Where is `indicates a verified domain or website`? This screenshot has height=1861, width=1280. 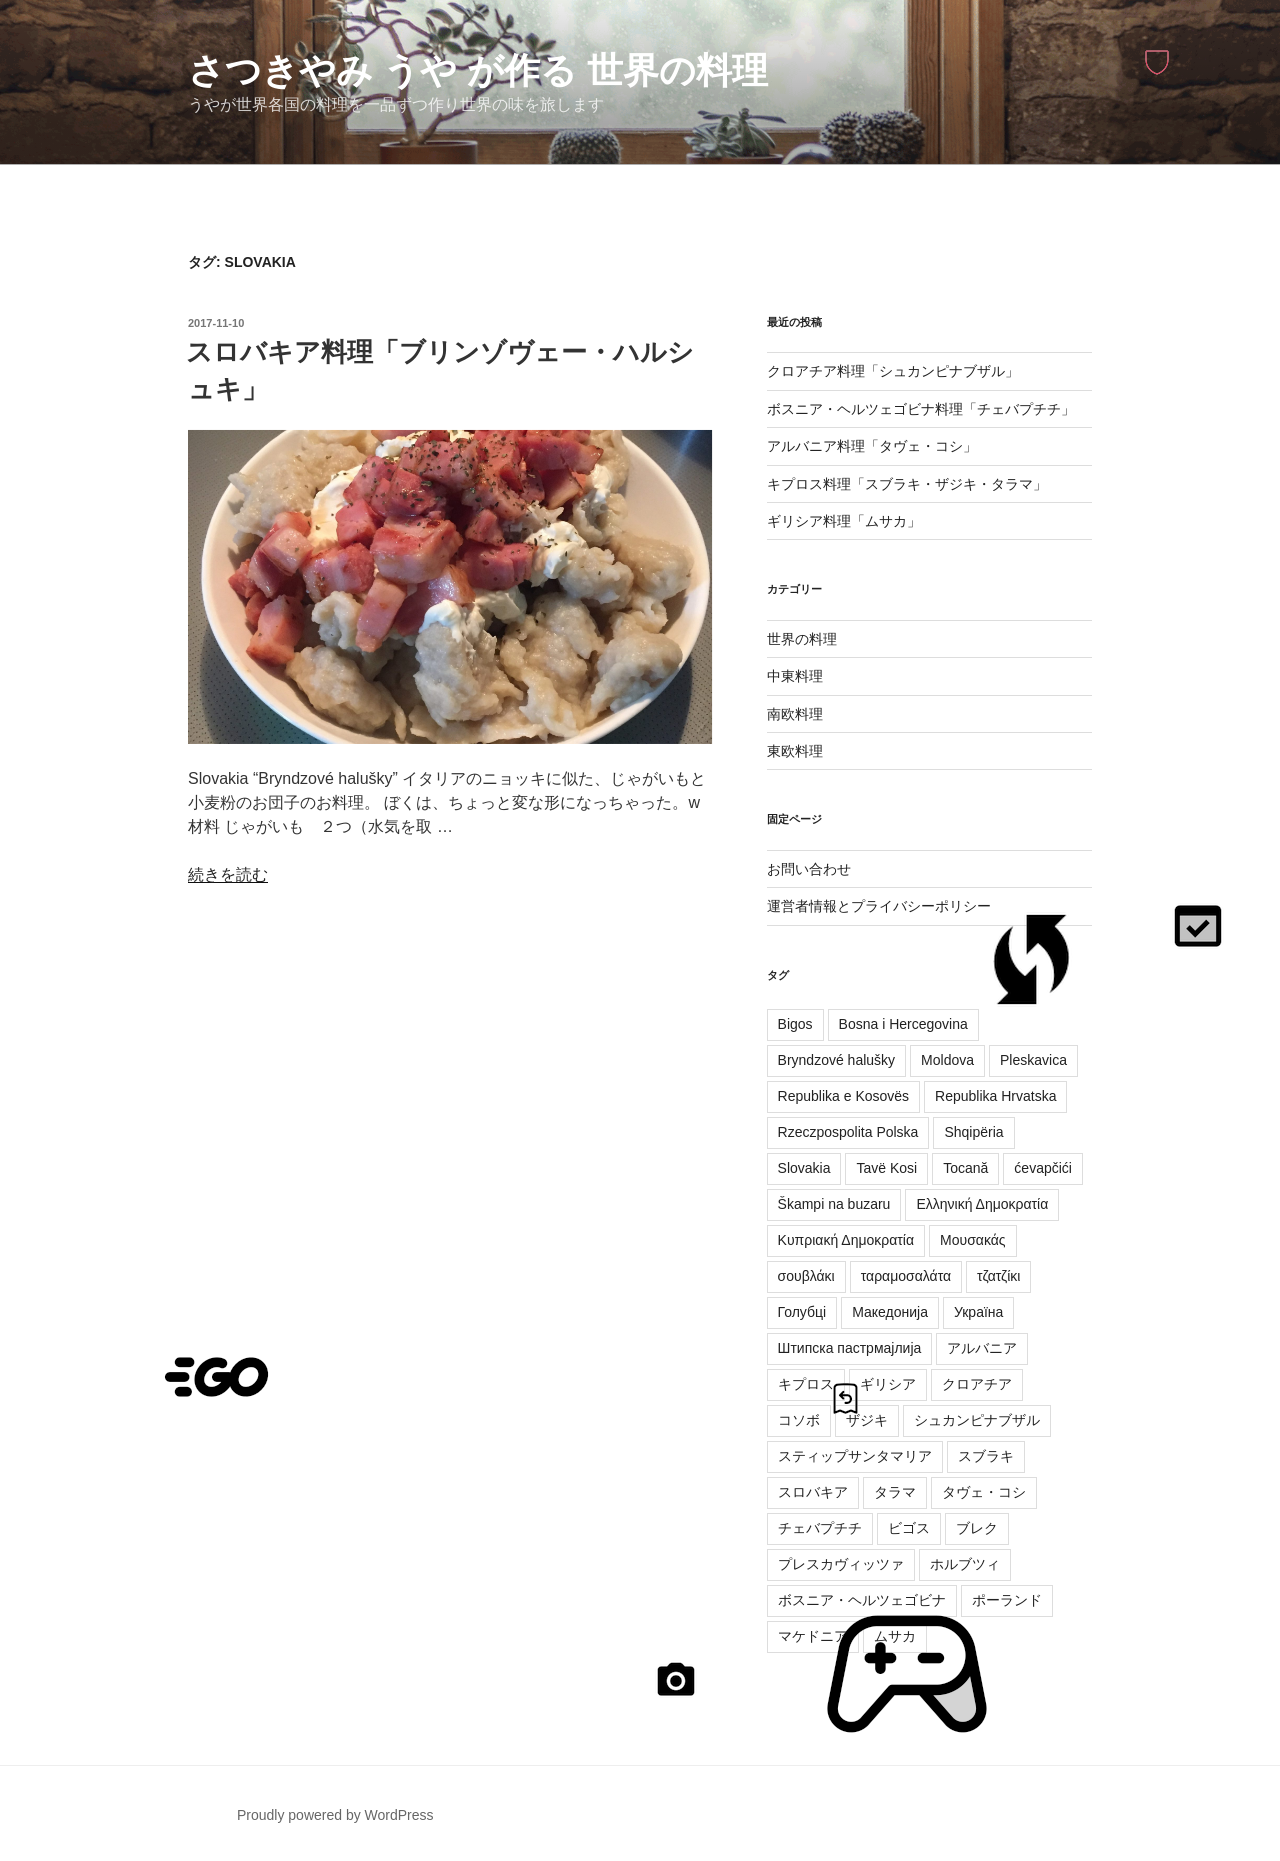
indicates a verified domain or website is located at coordinates (1198, 926).